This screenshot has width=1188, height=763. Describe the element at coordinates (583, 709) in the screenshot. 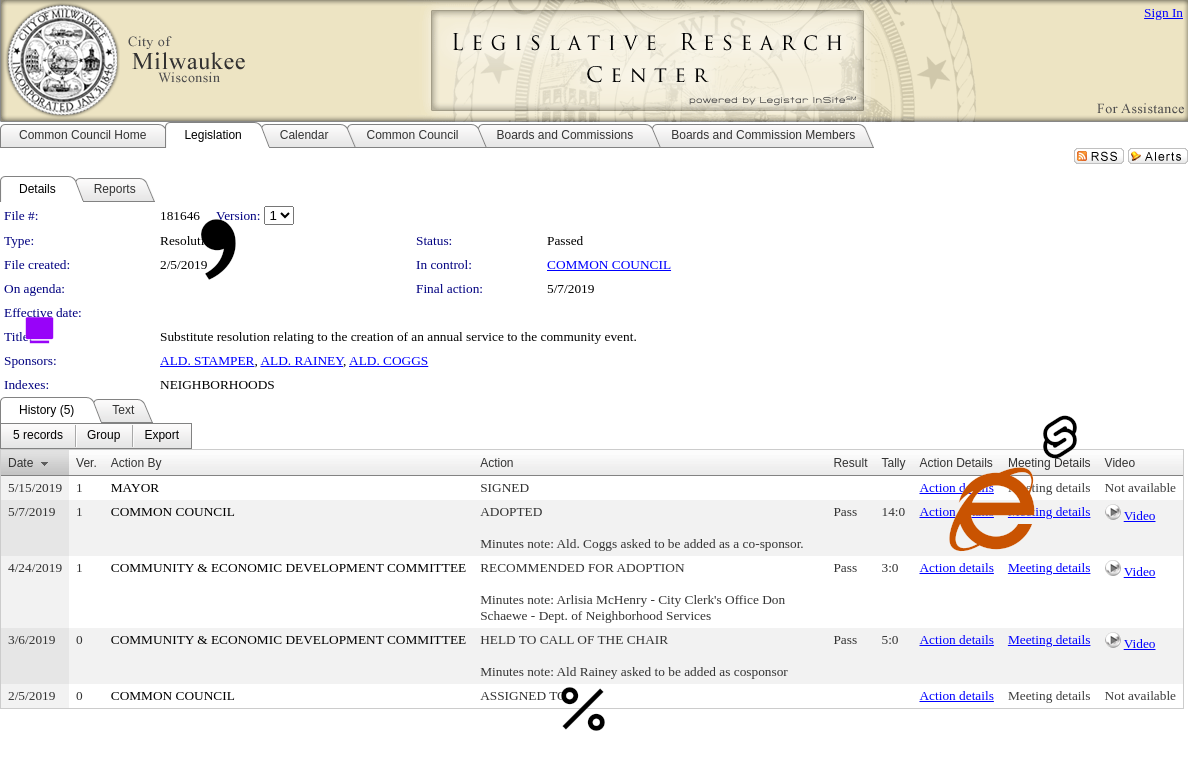

I see `view discount or promotional offer` at that location.